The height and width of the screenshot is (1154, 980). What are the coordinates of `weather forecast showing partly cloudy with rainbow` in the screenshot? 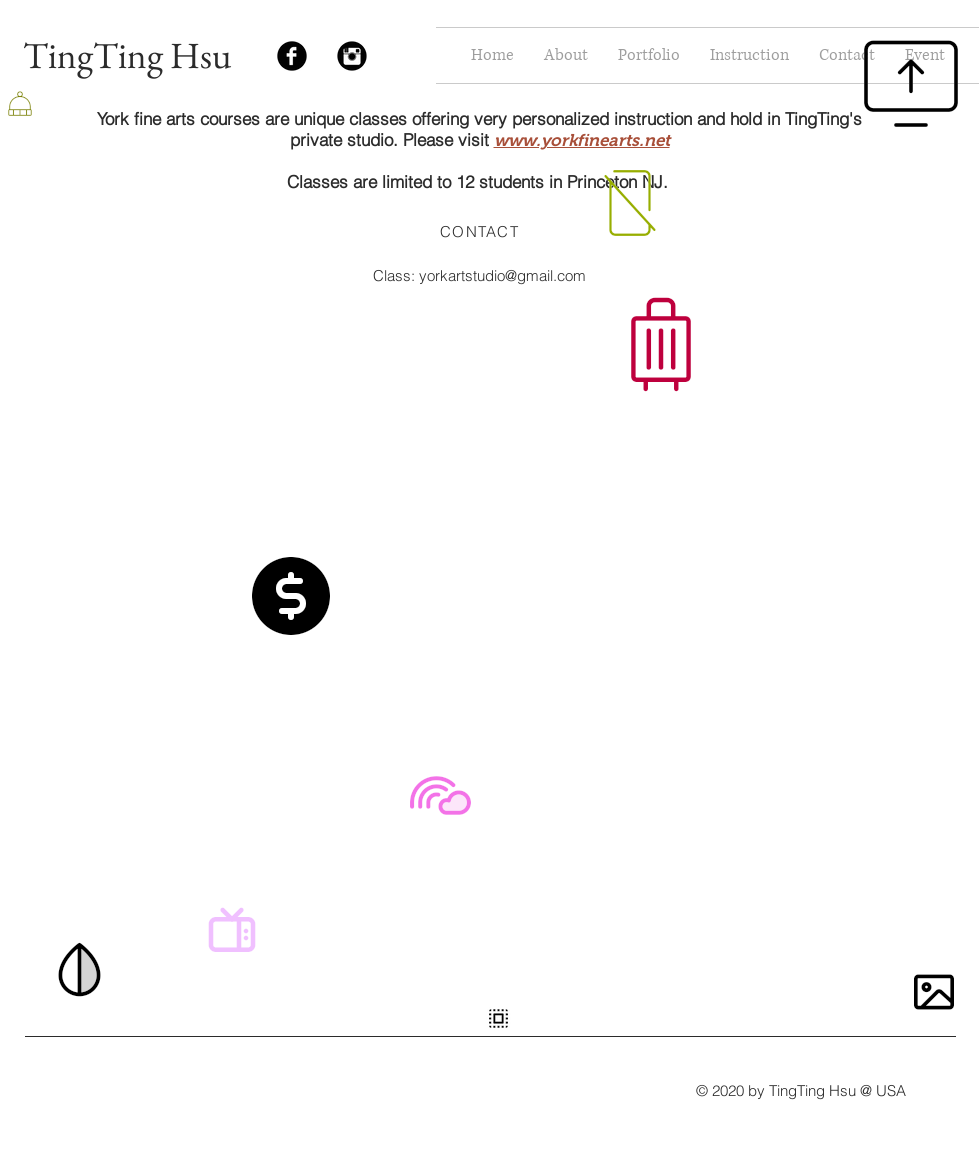 It's located at (440, 794).